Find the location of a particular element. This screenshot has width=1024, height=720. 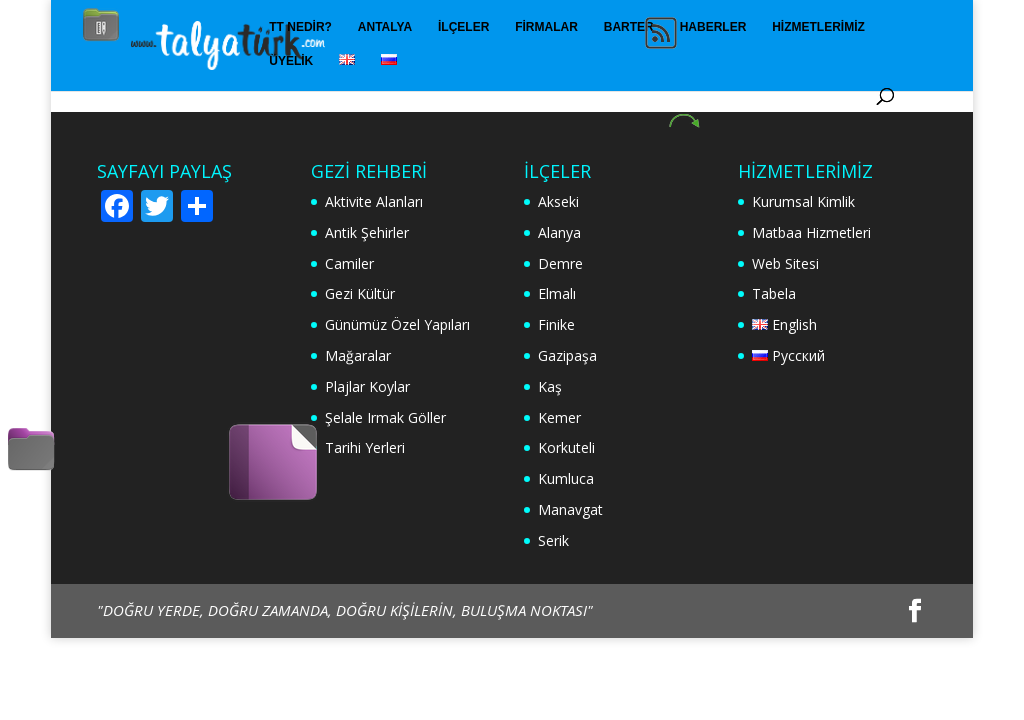

access RSS feed reader is located at coordinates (661, 33).